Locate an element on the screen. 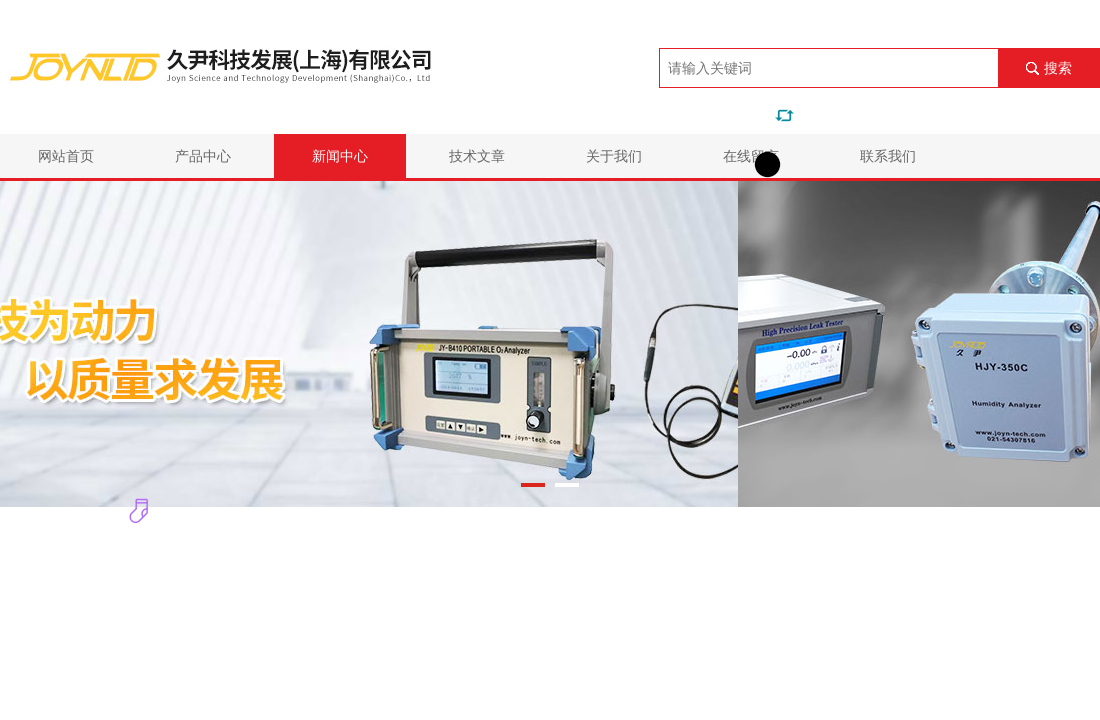 Image resolution: width=1100 pixels, height=720 pixels. browse clothing or apparel items is located at coordinates (139, 510).